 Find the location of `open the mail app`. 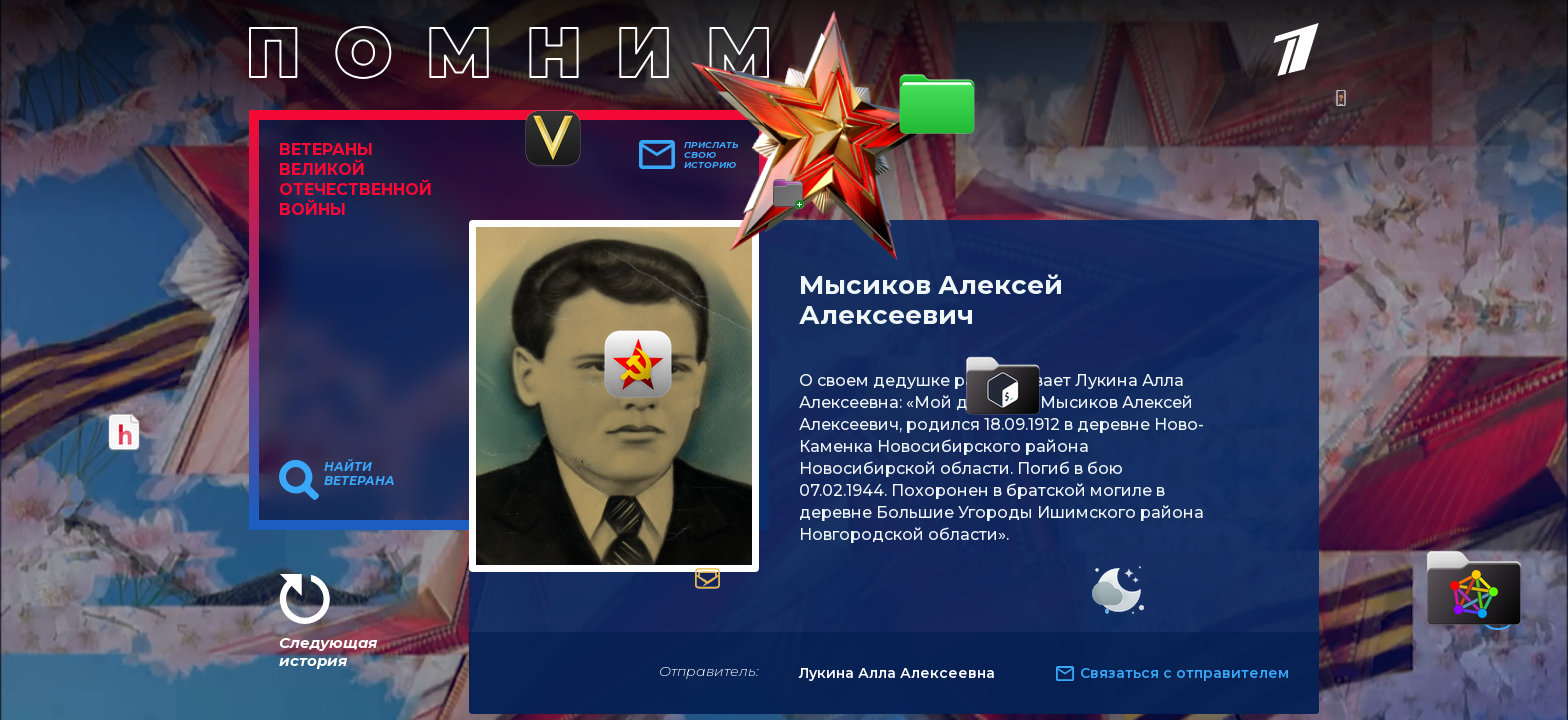

open the mail app is located at coordinates (707, 577).